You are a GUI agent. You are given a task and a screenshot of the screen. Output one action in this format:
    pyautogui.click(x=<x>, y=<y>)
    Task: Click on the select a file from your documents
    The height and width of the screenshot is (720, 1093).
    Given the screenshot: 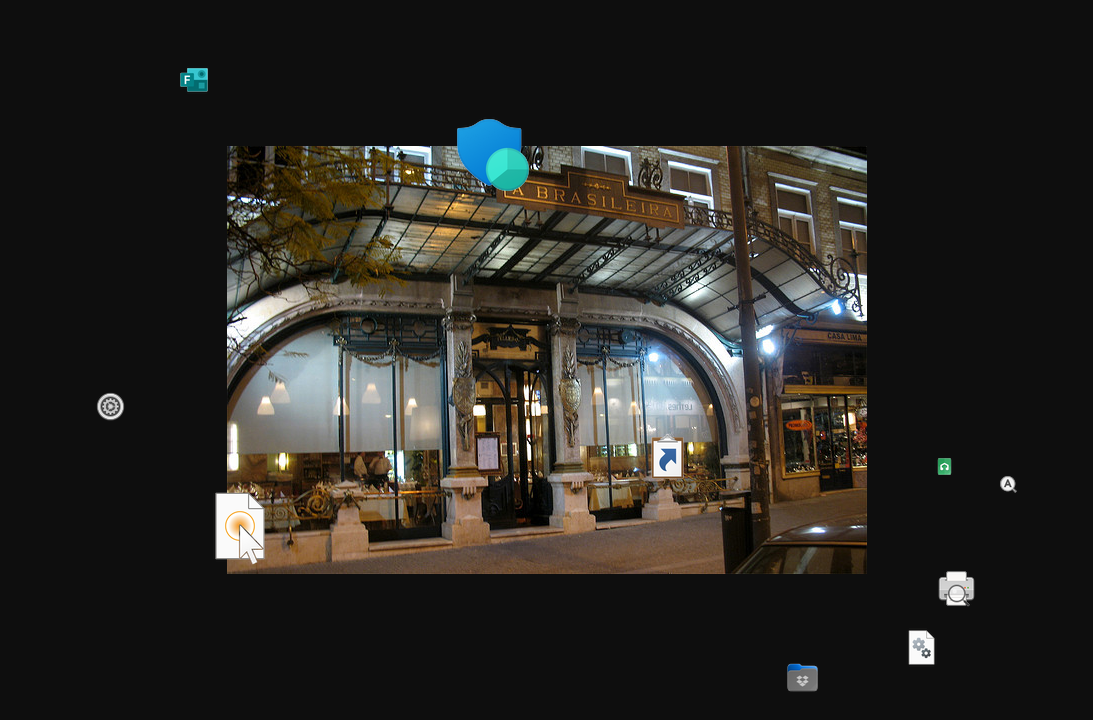 What is the action you would take?
    pyautogui.click(x=240, y=526)
    